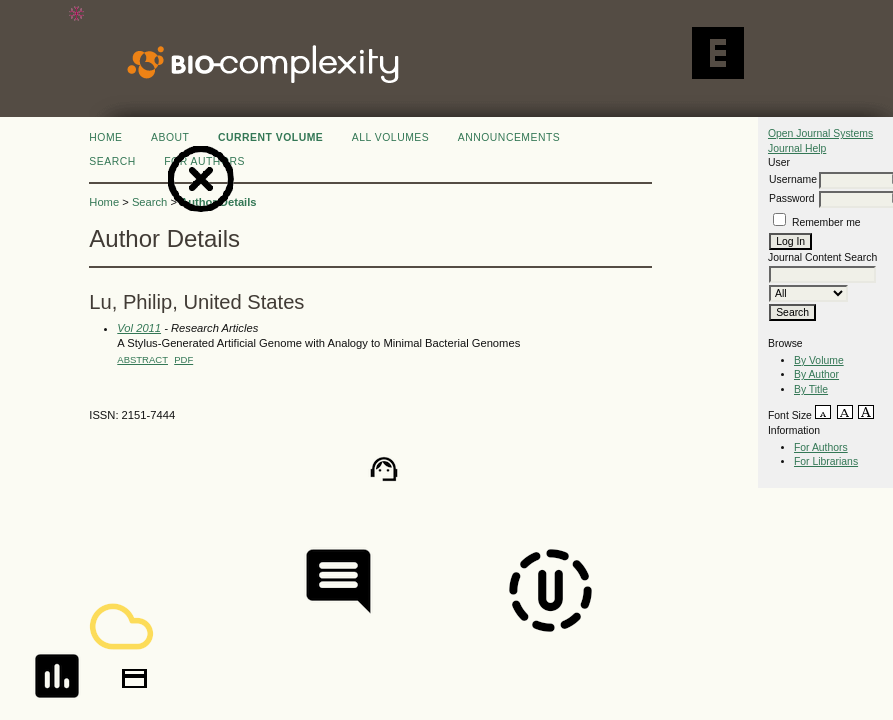 The image size is (893, 720). What do you see at coordinates (550, 590) in the screenshot?
I see `indicates an unverified or pending user account` at bounding box center [550, 590].